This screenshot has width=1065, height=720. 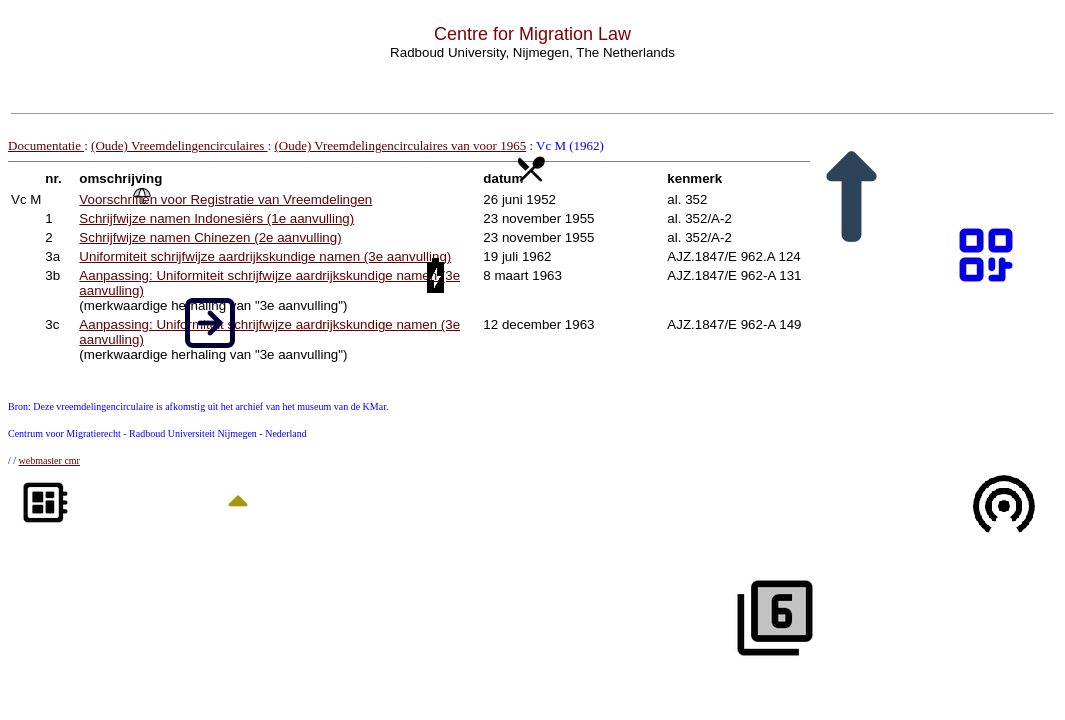 What do you see at coordinates (986, 255) in the screenshot?
I see `scan a qr code` at bounding box center [986, 255].